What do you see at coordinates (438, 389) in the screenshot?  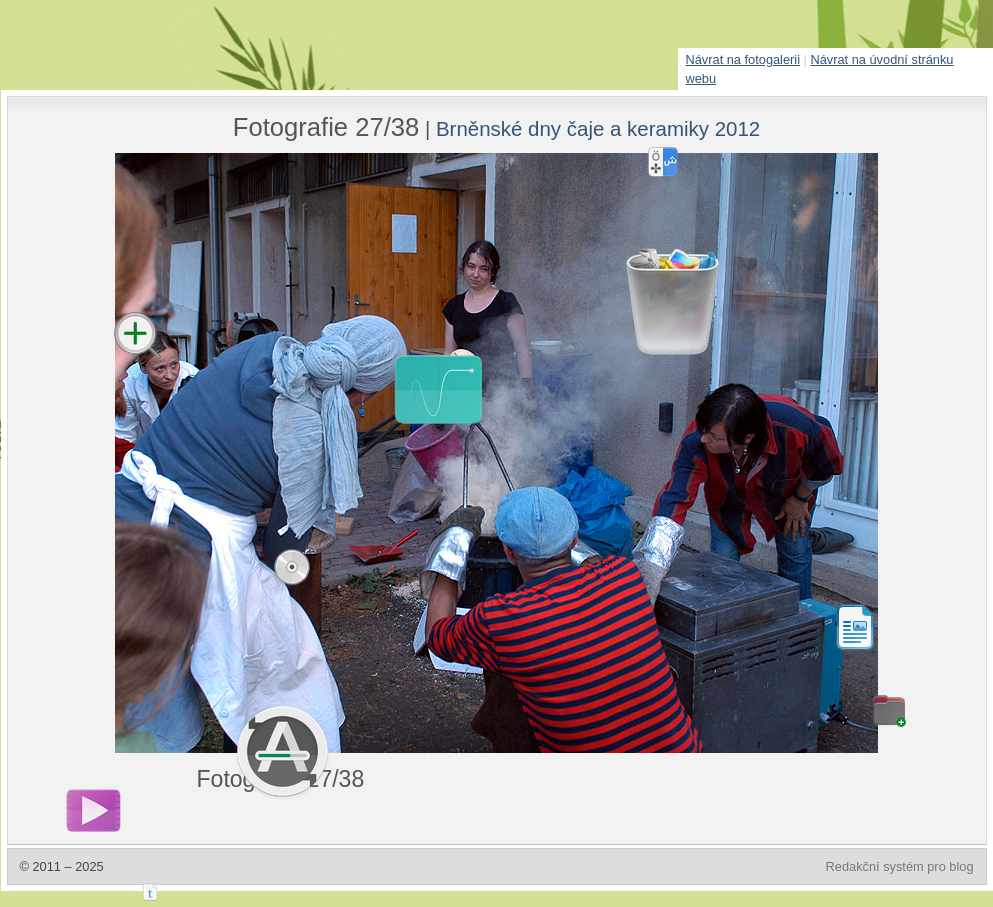 I see `open psensor temperature monitoring app` at bounding box center [438, 389].